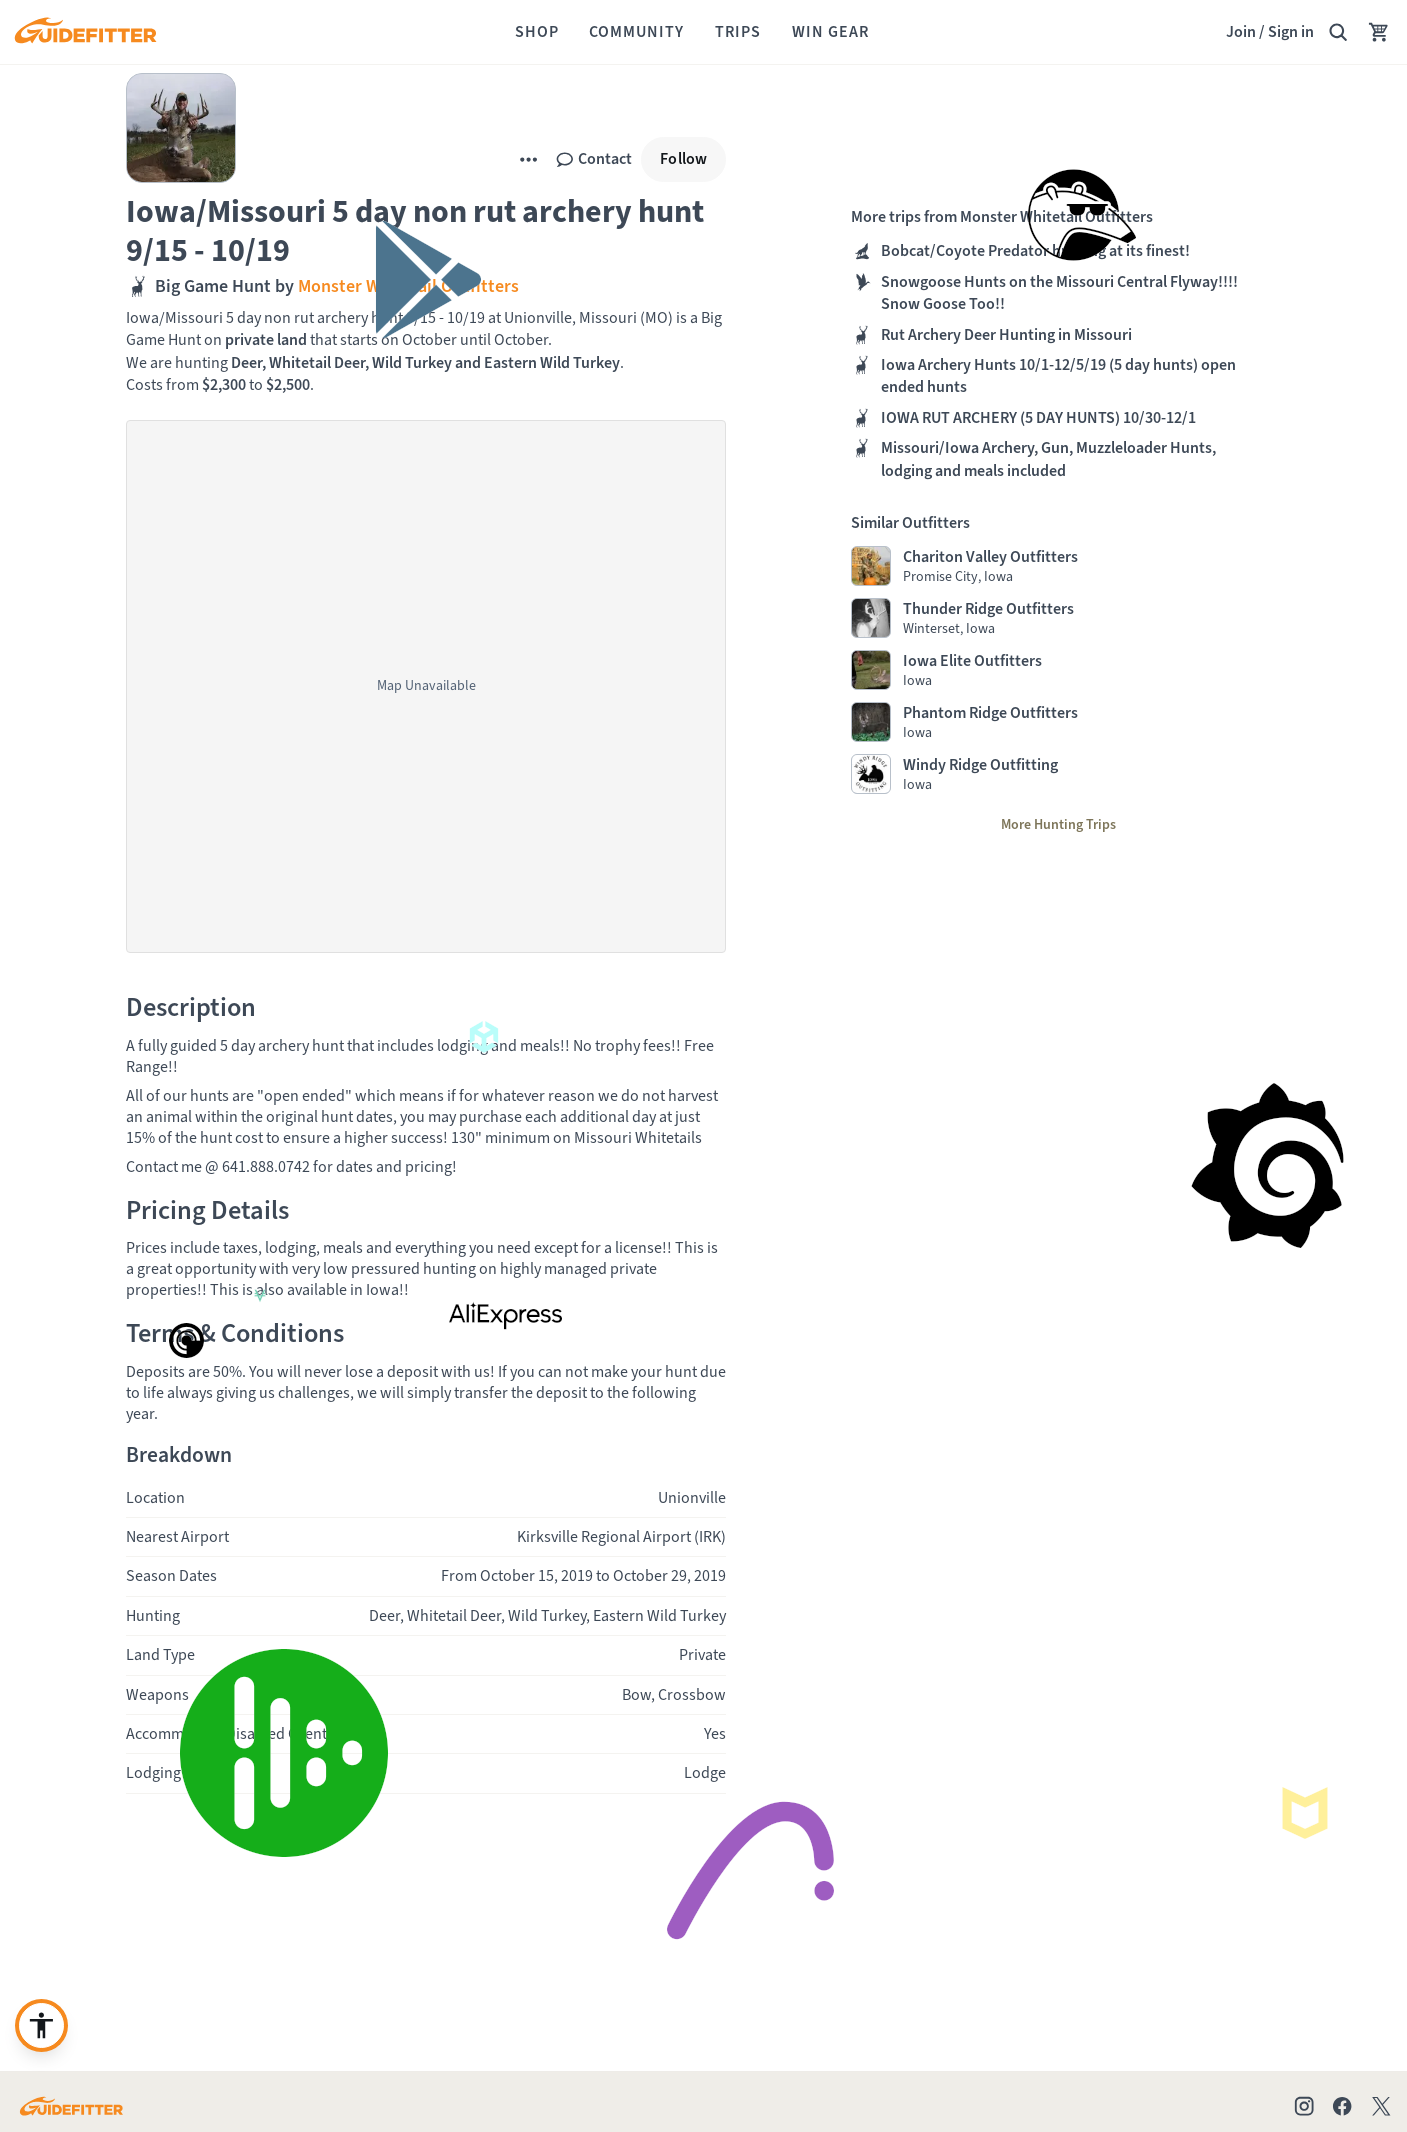 Image resolution: width=1407 pixels, height=2132 pixels. Describe the element at coordinates (484, 1037) in the screenshot. I see `unity game engine logo` at that location.